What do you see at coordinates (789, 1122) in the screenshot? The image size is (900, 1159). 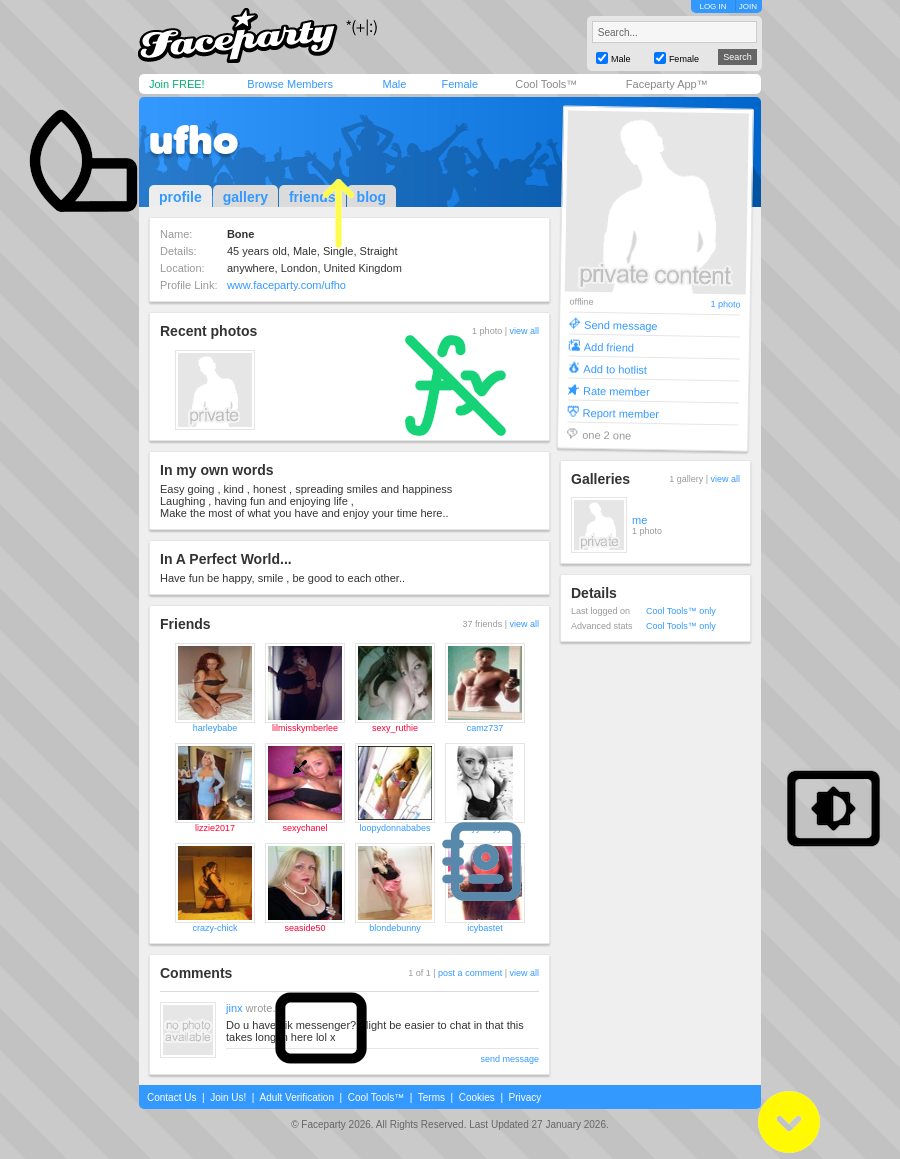 I see `expand to show more content` at bounding box center [789, 1122].